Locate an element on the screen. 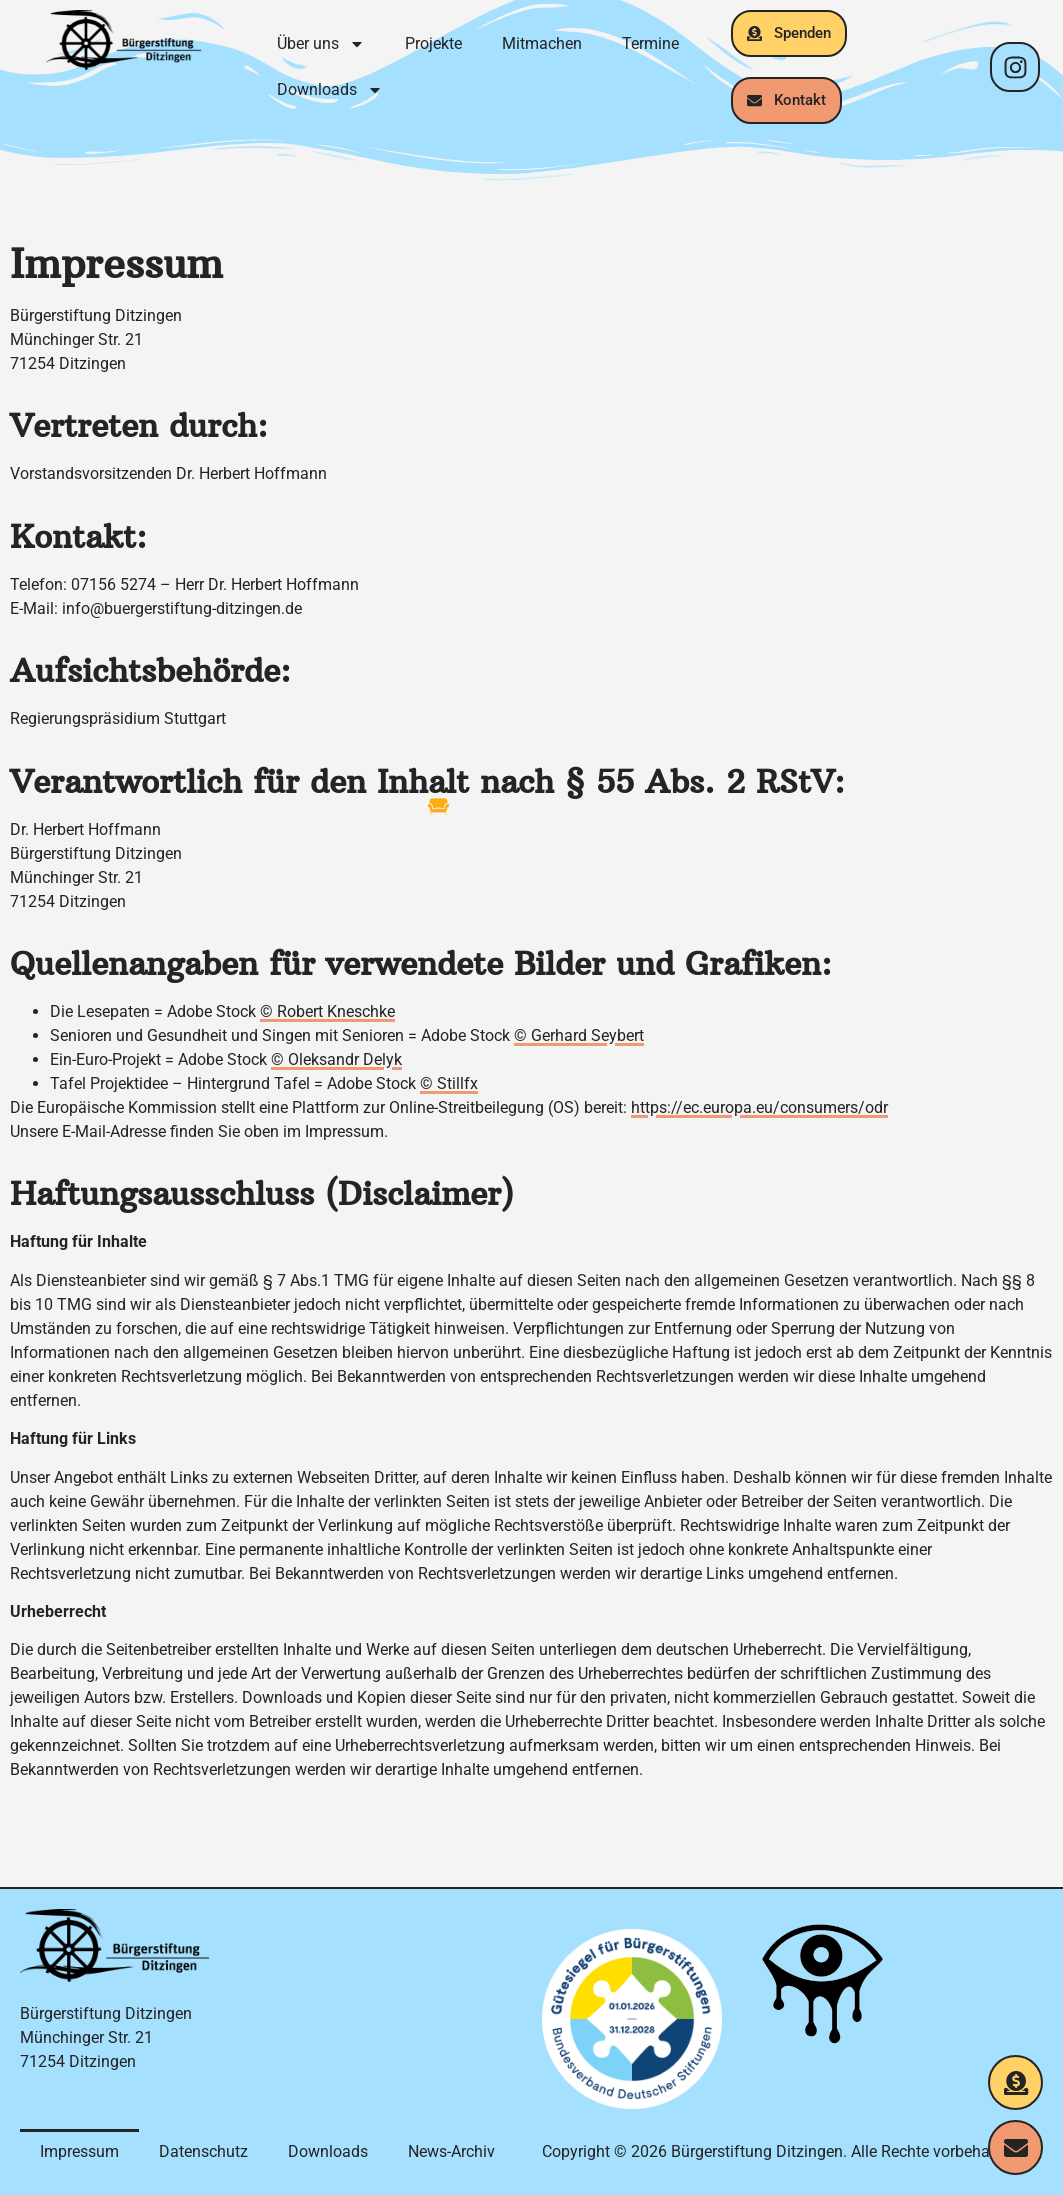 The height and width of the screenshot is (2195, 1063). browse furniture or home decor items is located at coordinates (438, 806).